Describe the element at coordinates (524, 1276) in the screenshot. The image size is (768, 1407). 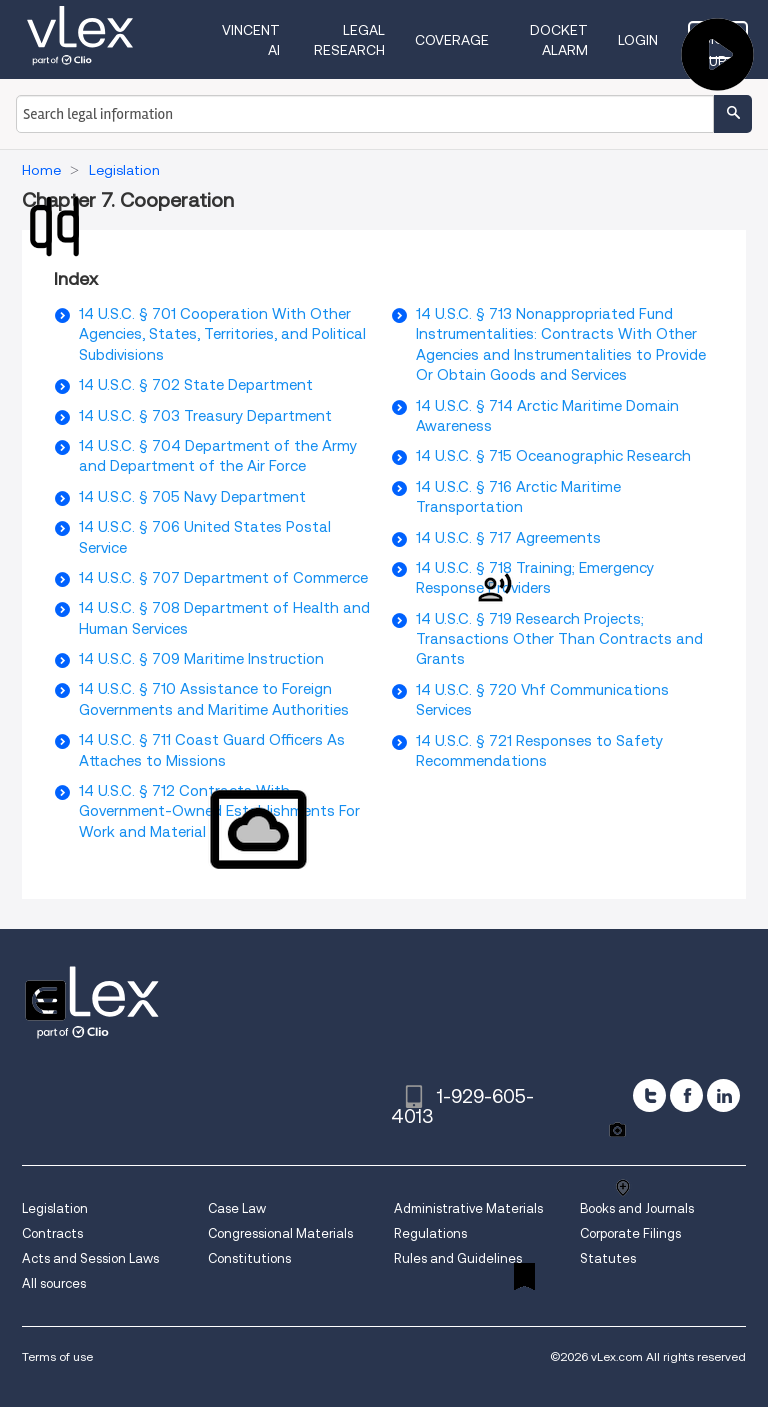
I see `bookmark this item` at that location.